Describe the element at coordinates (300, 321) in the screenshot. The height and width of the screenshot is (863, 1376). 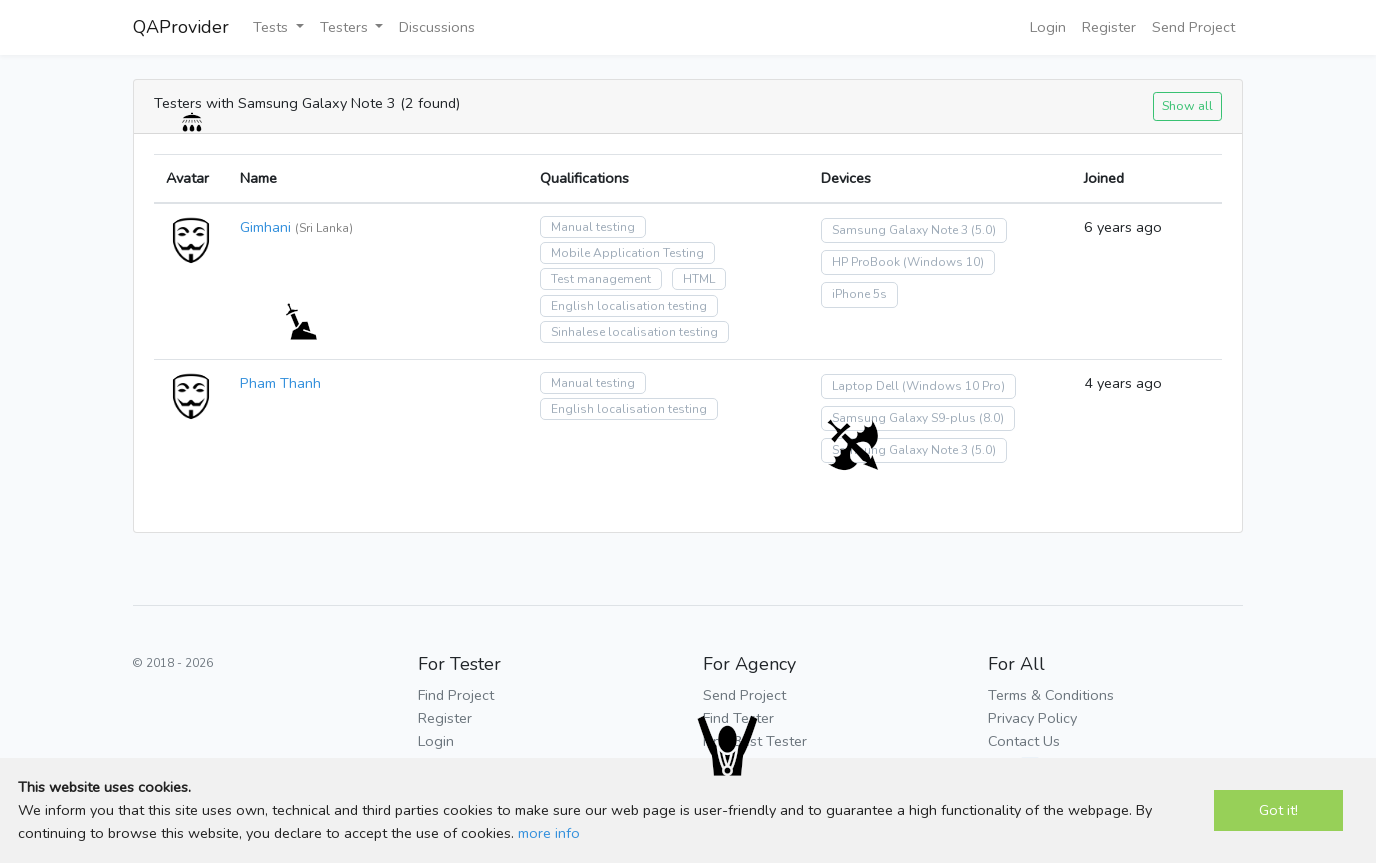
I see `access legendary or rare items` at that location.